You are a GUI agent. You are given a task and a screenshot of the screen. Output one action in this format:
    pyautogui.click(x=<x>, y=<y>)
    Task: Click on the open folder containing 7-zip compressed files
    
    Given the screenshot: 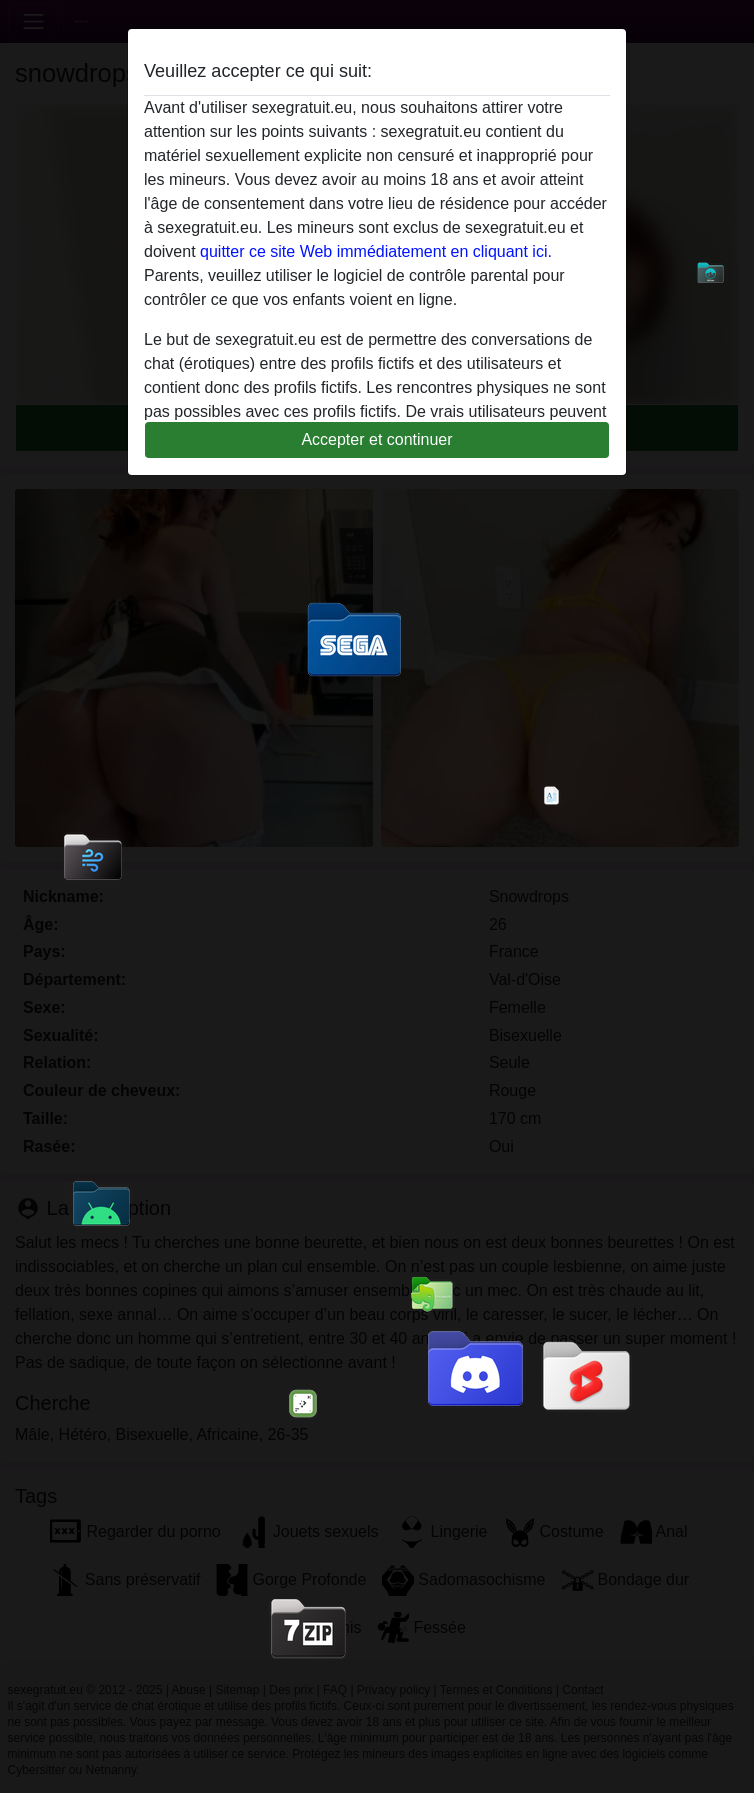 What is the action you would take?
    pyautogui.click(x=308, y=1630)
    